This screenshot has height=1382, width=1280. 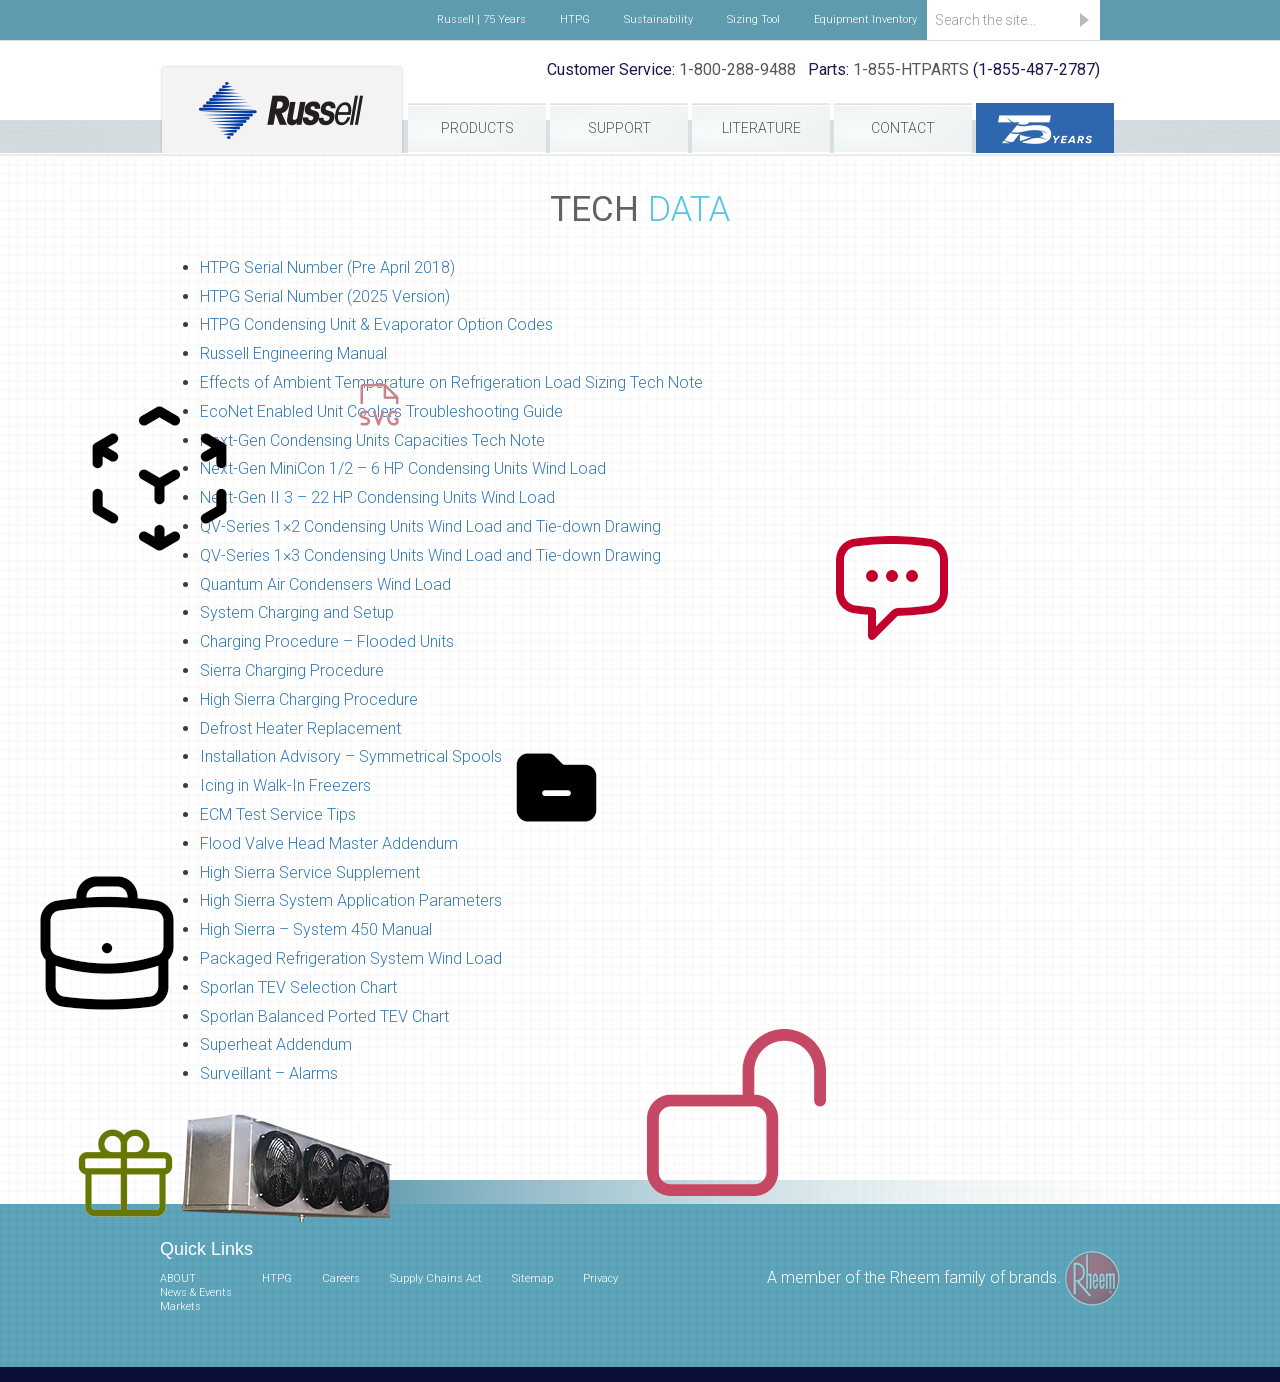 I want to click on view 3D model or object, so click(x=159, y=478).